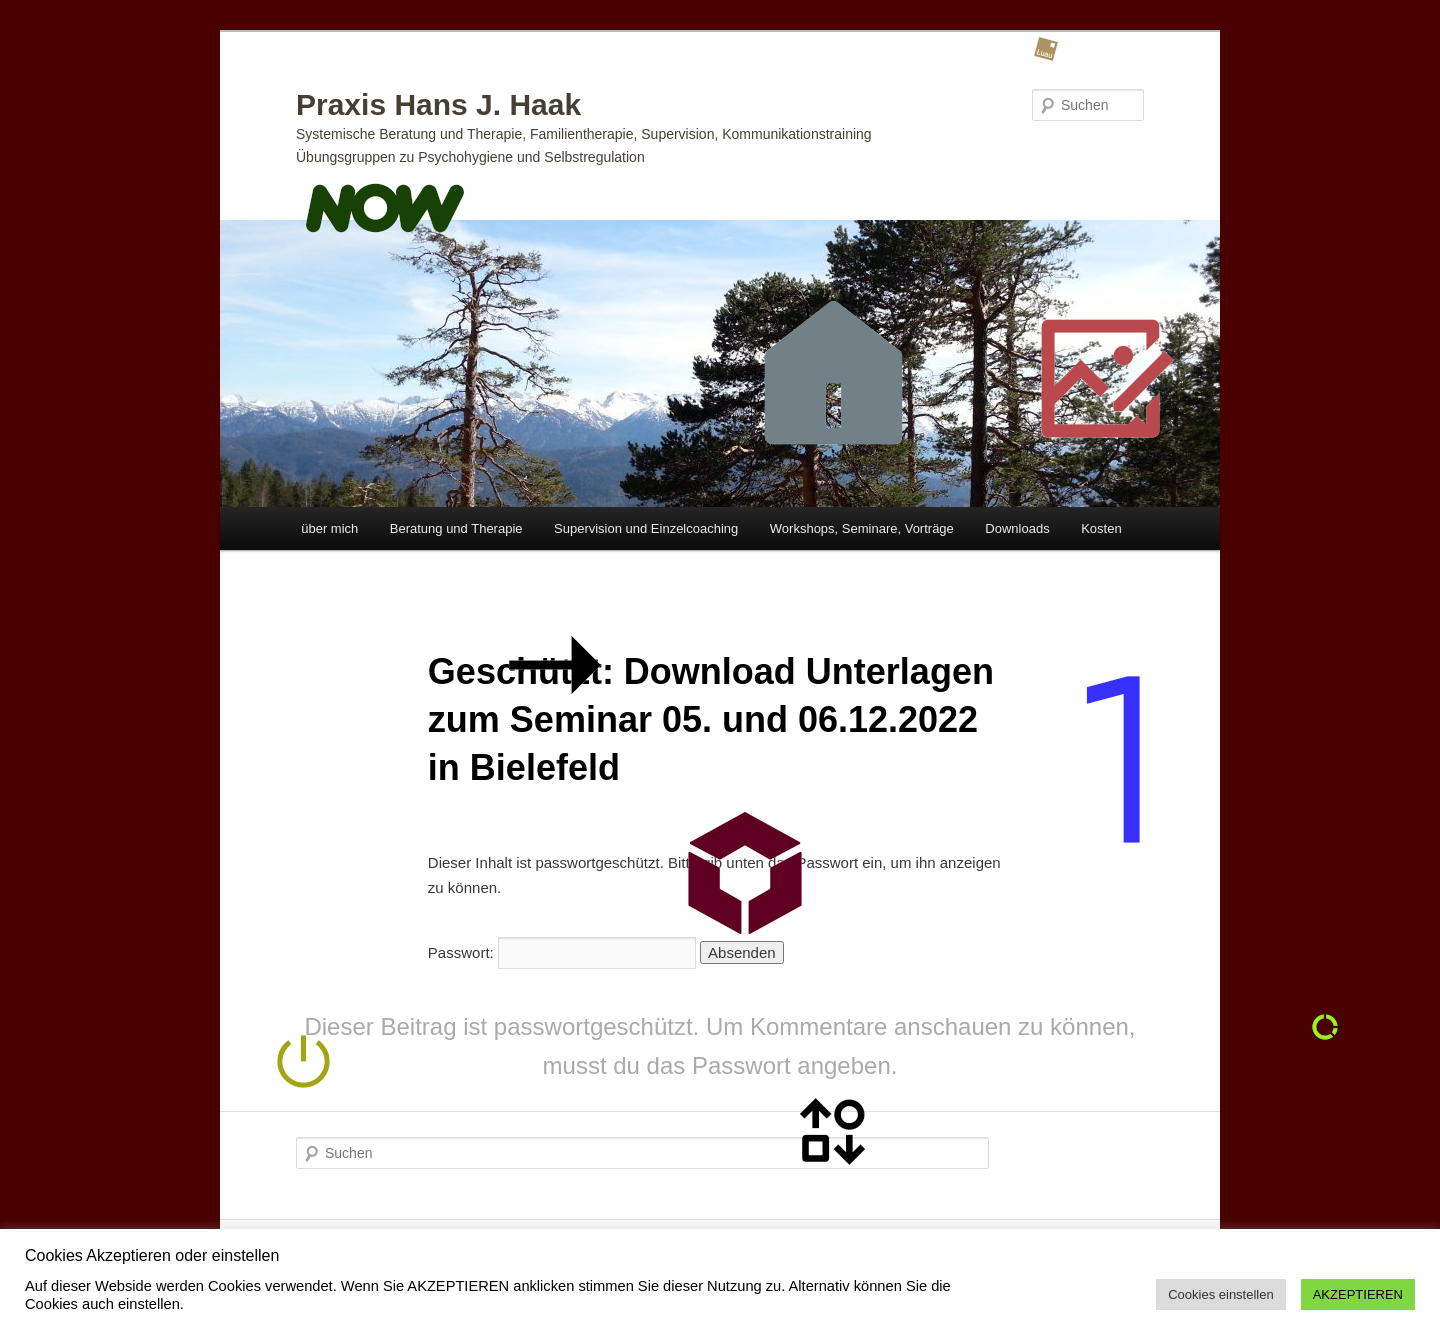  I want to click on open the NOW streaming app, so click(385, 208).